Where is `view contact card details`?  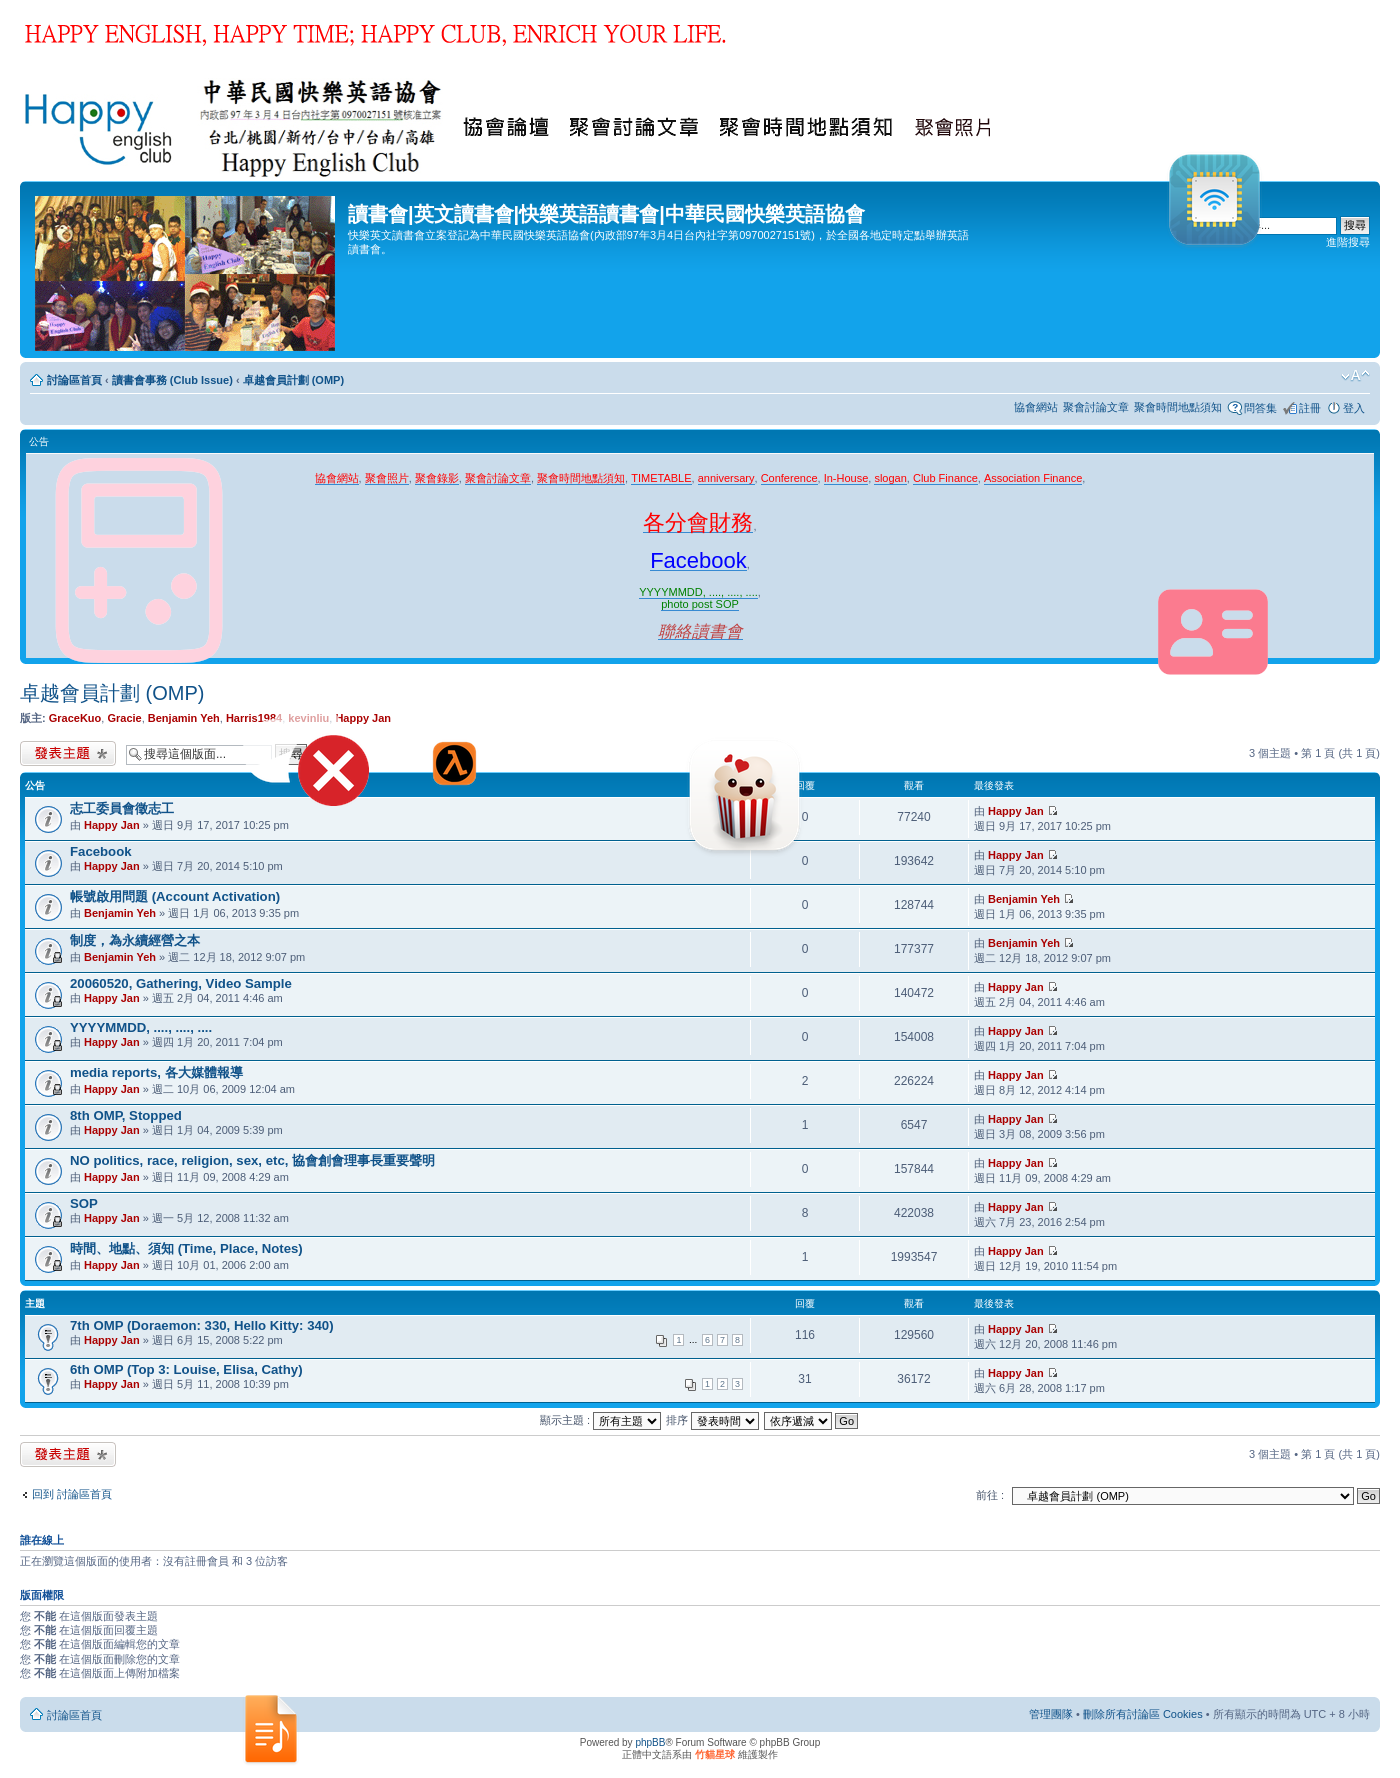
view contact card details is located at coordinates (1213, 632).